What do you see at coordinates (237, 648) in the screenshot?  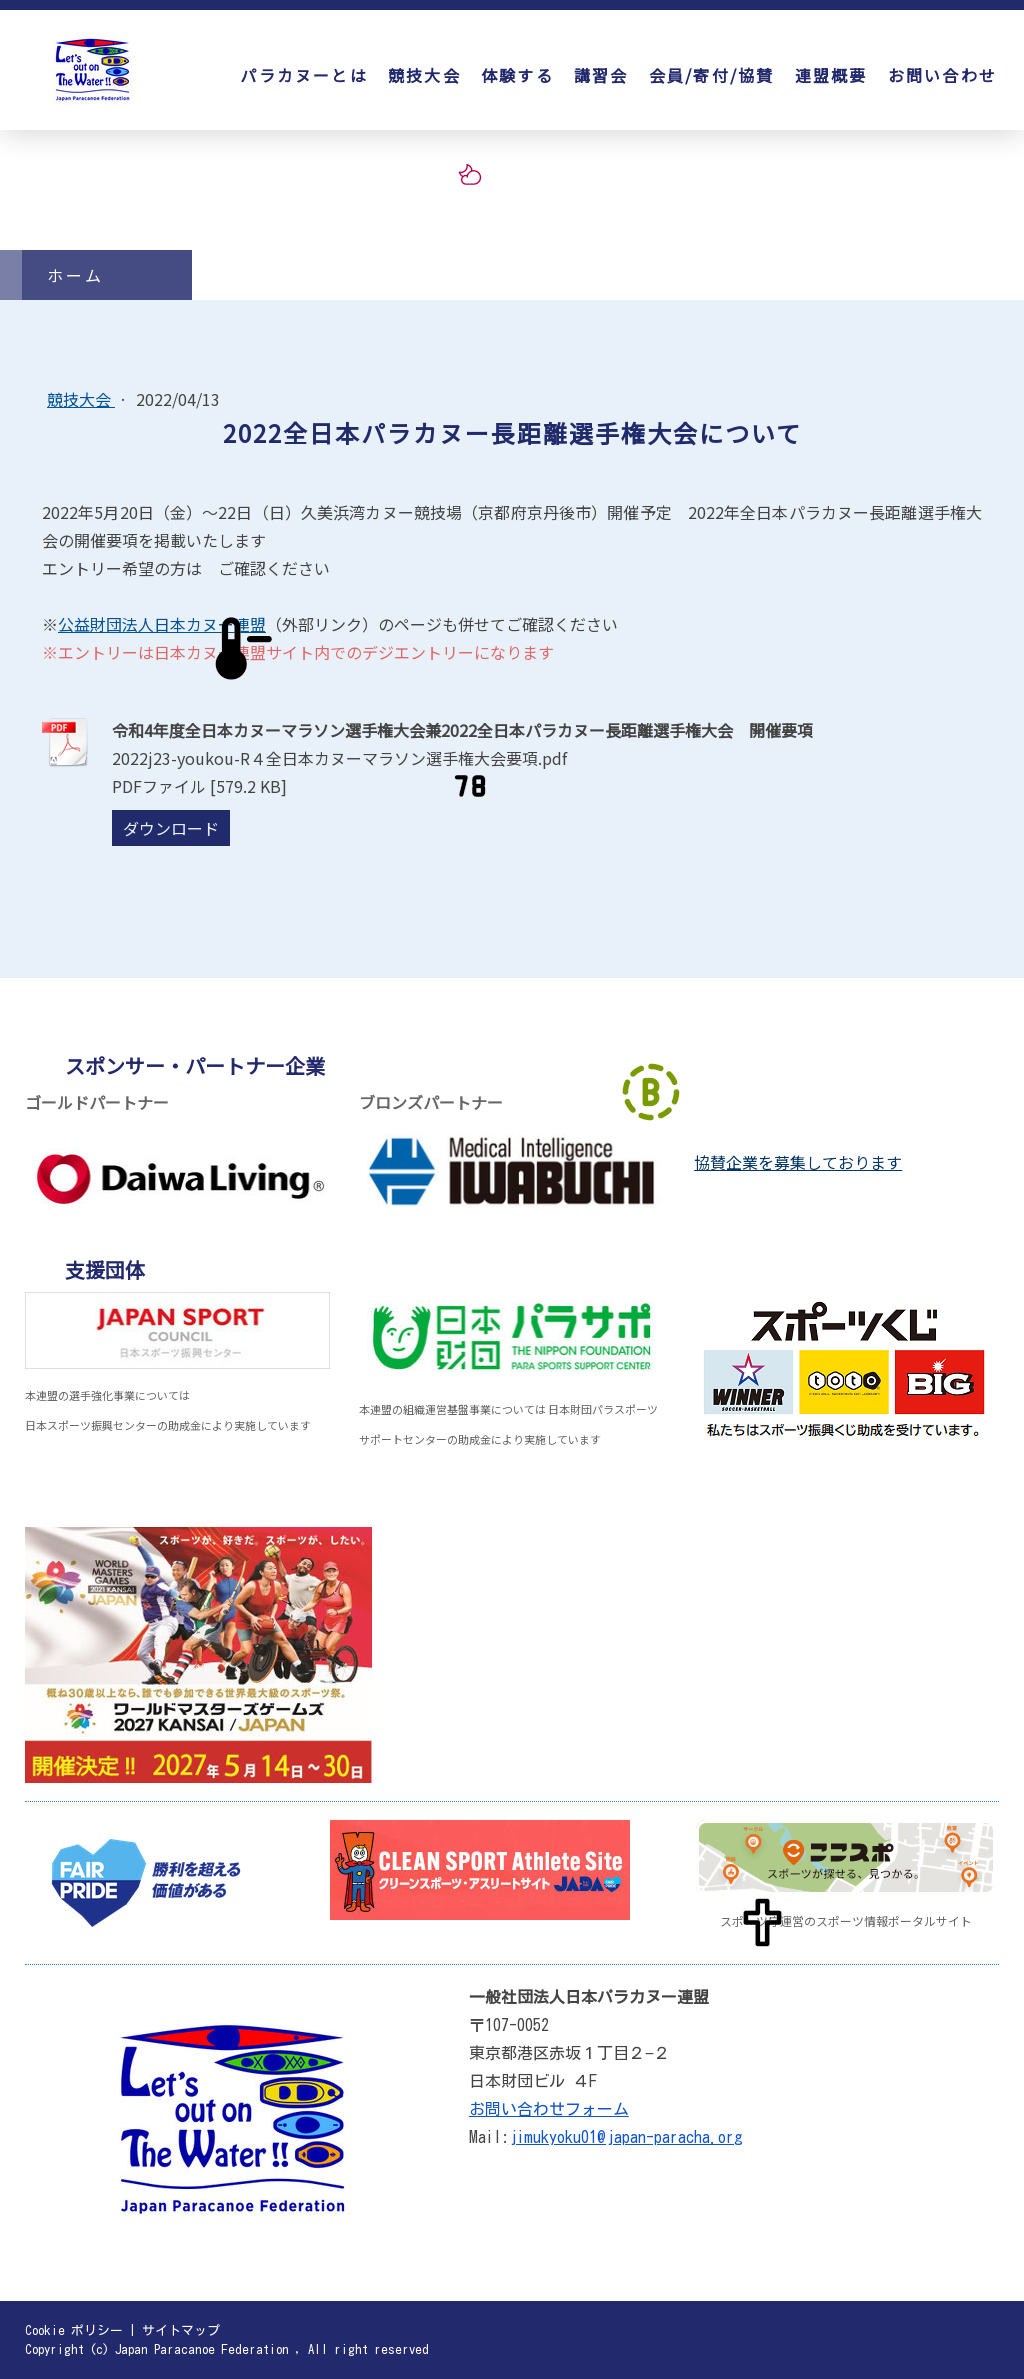 I see `decrease temperature setting` at bounding box center [237, 648].